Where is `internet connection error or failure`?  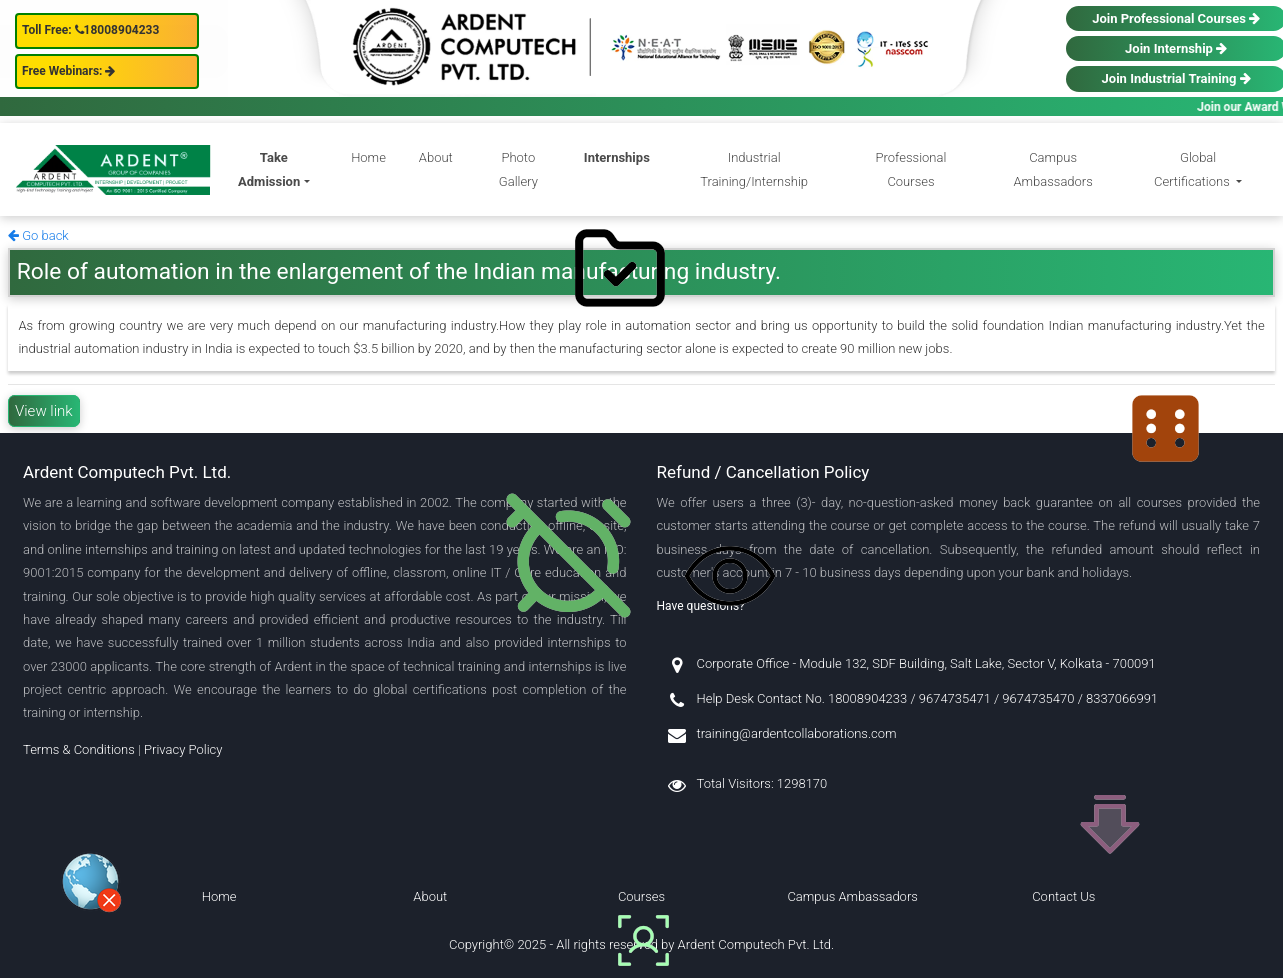
internet connection error or failure is located at coordinates (90, 881).